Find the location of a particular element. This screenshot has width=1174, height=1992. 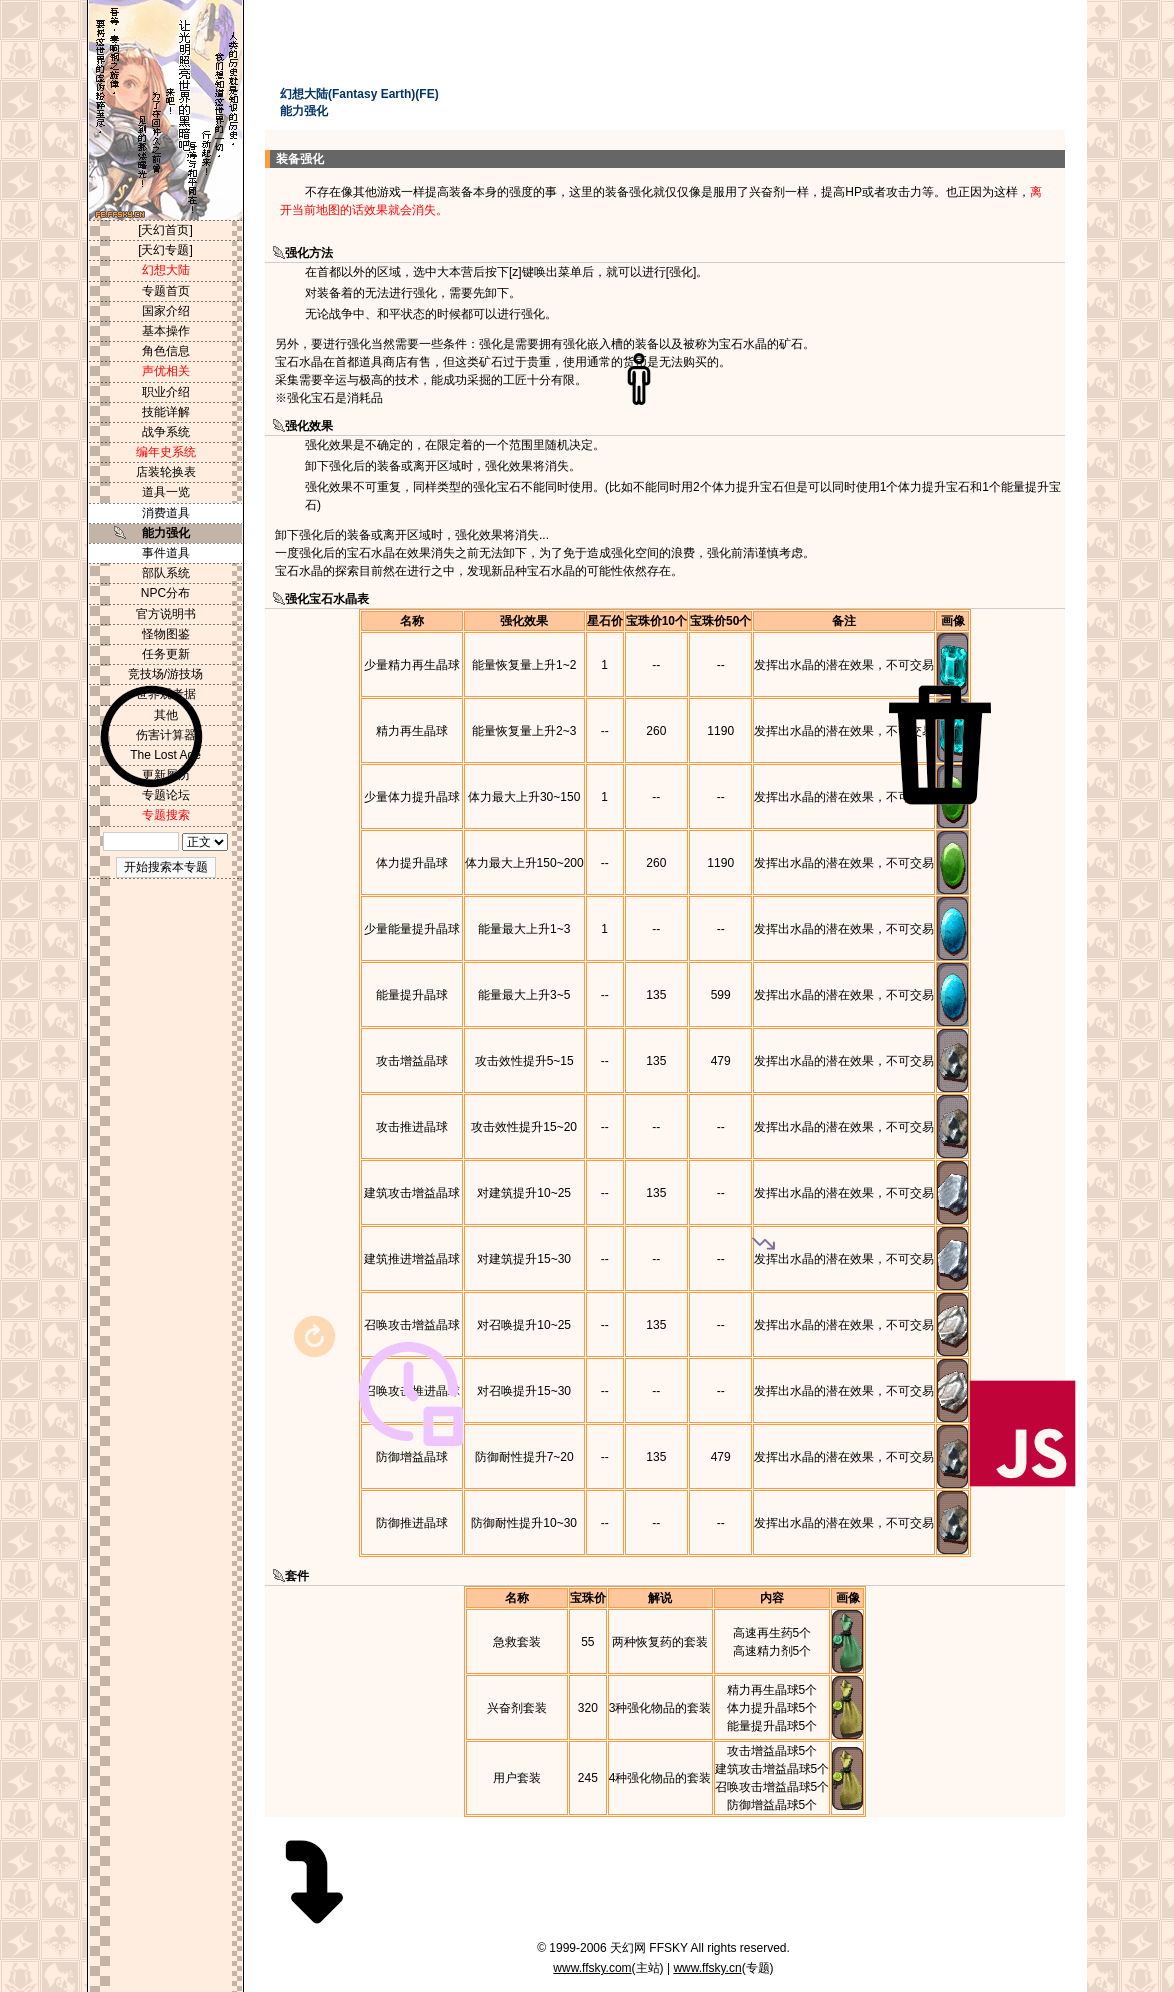

view male user profile is located at coordinates (639, 379).